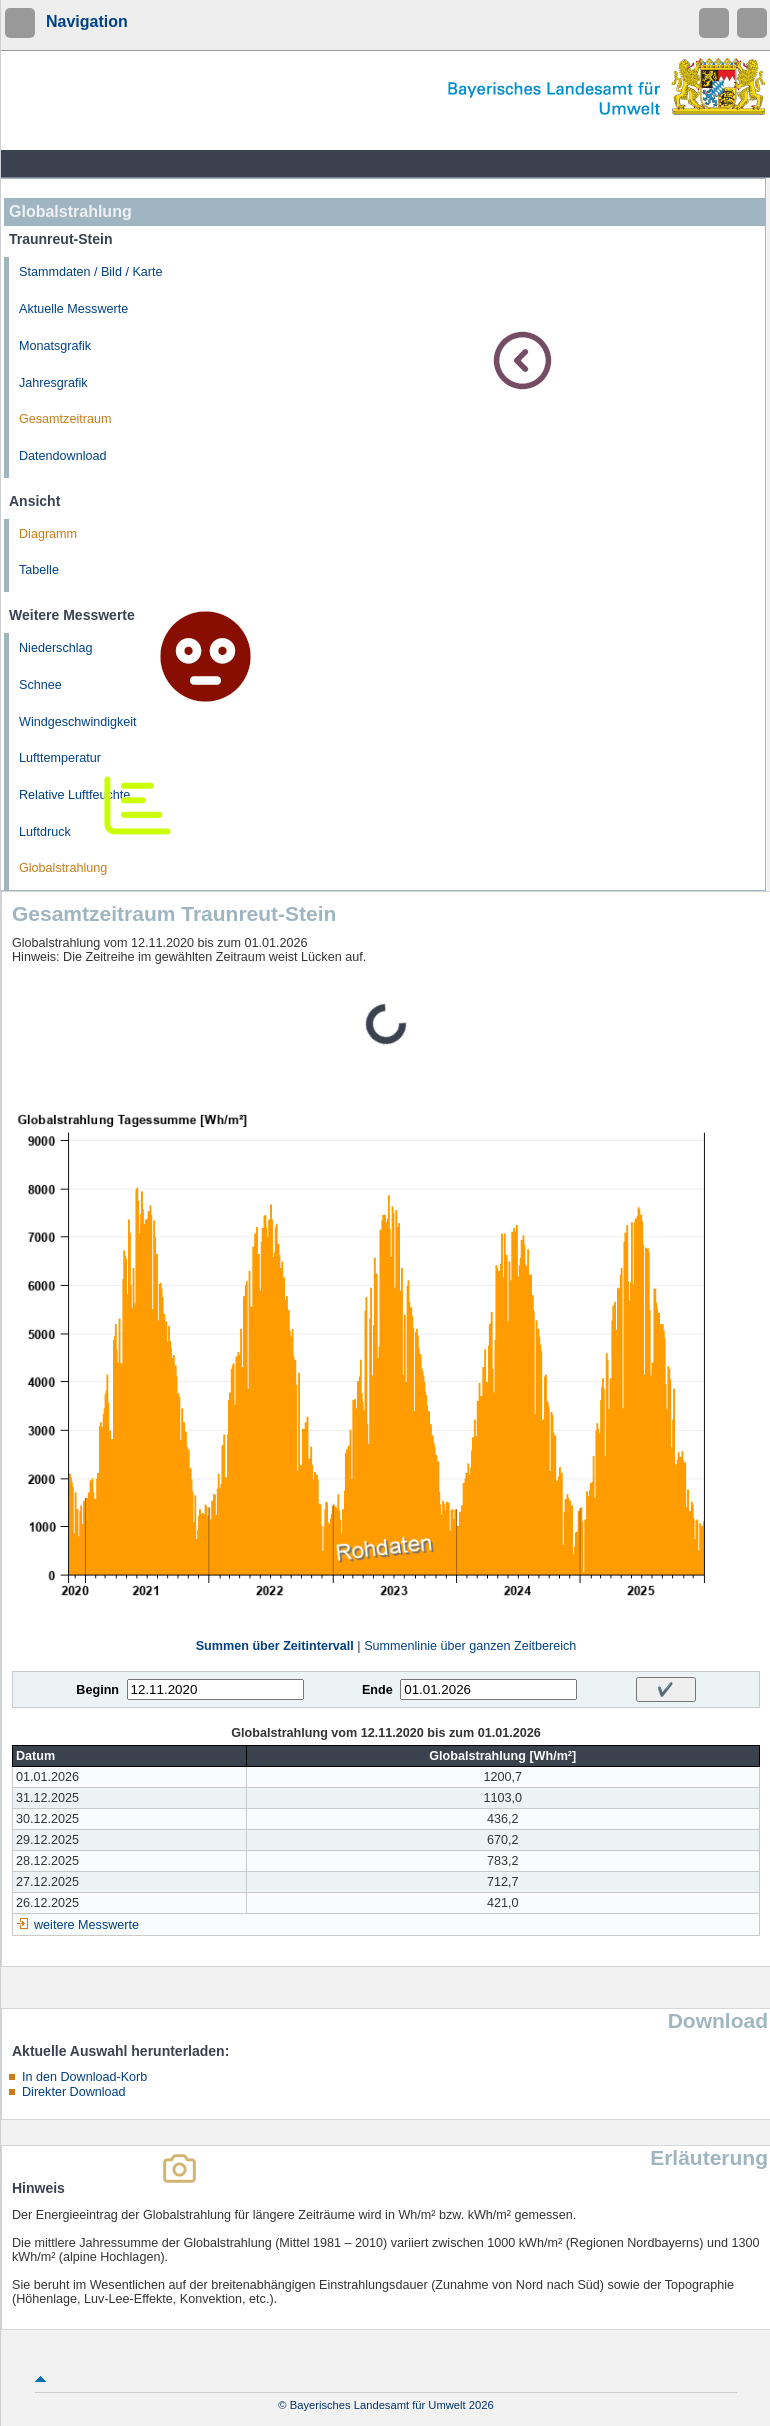 The height and width of the screenshot is (2426, 770). I want to click on take a photo, so click(179, 2168).